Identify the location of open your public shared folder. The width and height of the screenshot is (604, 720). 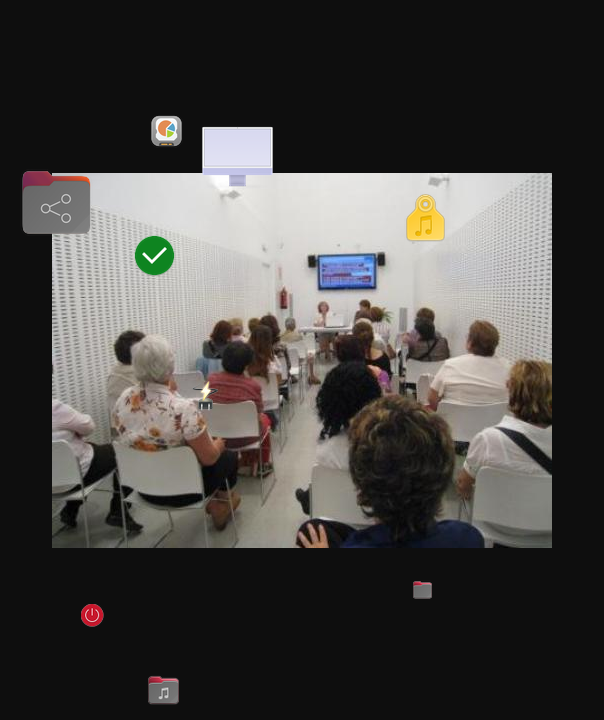
(56, 202).